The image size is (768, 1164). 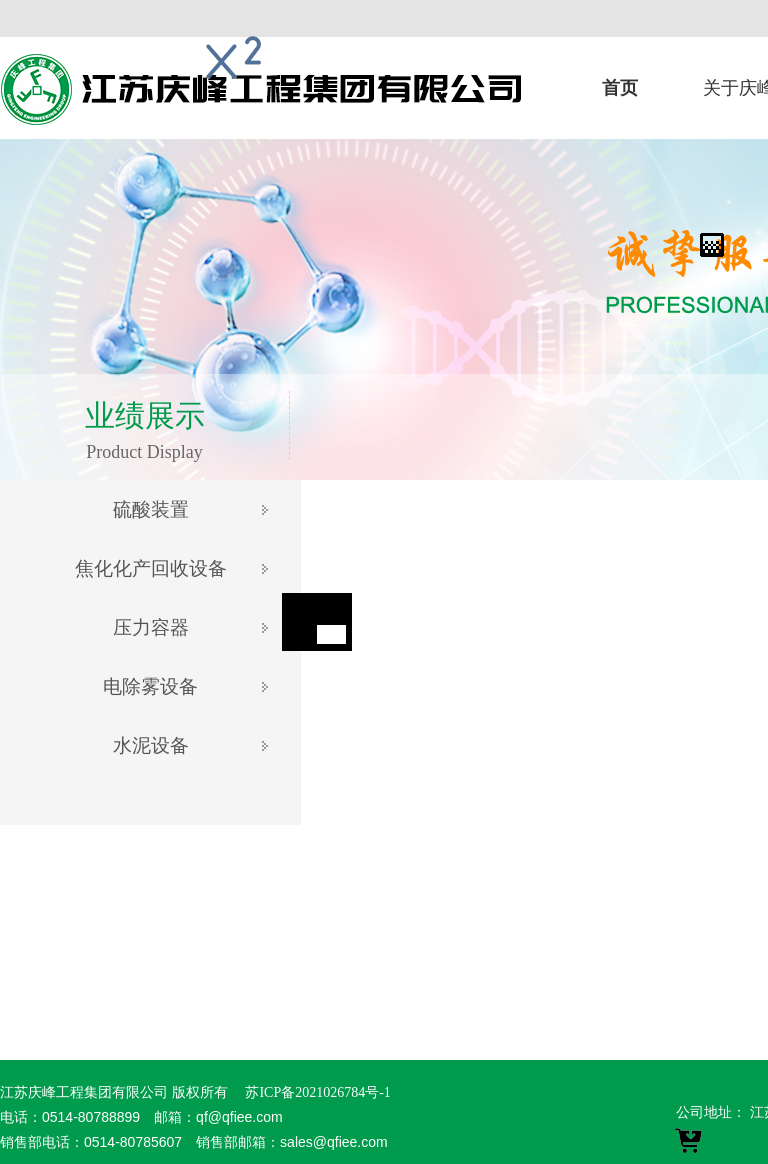 I want to click on add a branding watermark to video content, so click(x=317, y=622).